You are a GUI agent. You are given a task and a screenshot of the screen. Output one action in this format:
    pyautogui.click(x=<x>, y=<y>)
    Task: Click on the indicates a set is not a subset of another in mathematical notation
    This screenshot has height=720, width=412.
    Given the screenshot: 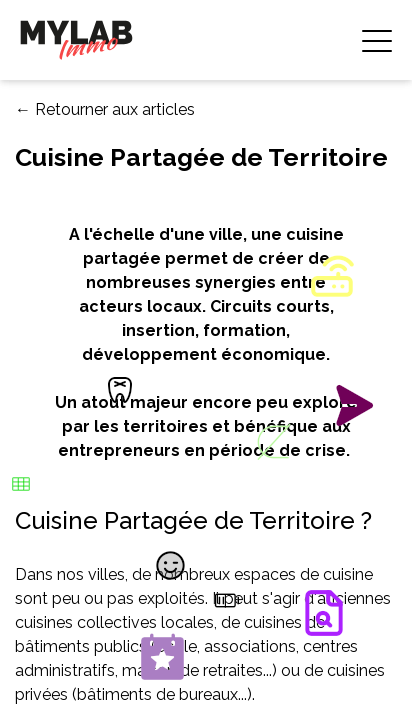 What is the action you would take?
    pyautogui.click(x=274, y=442)
    